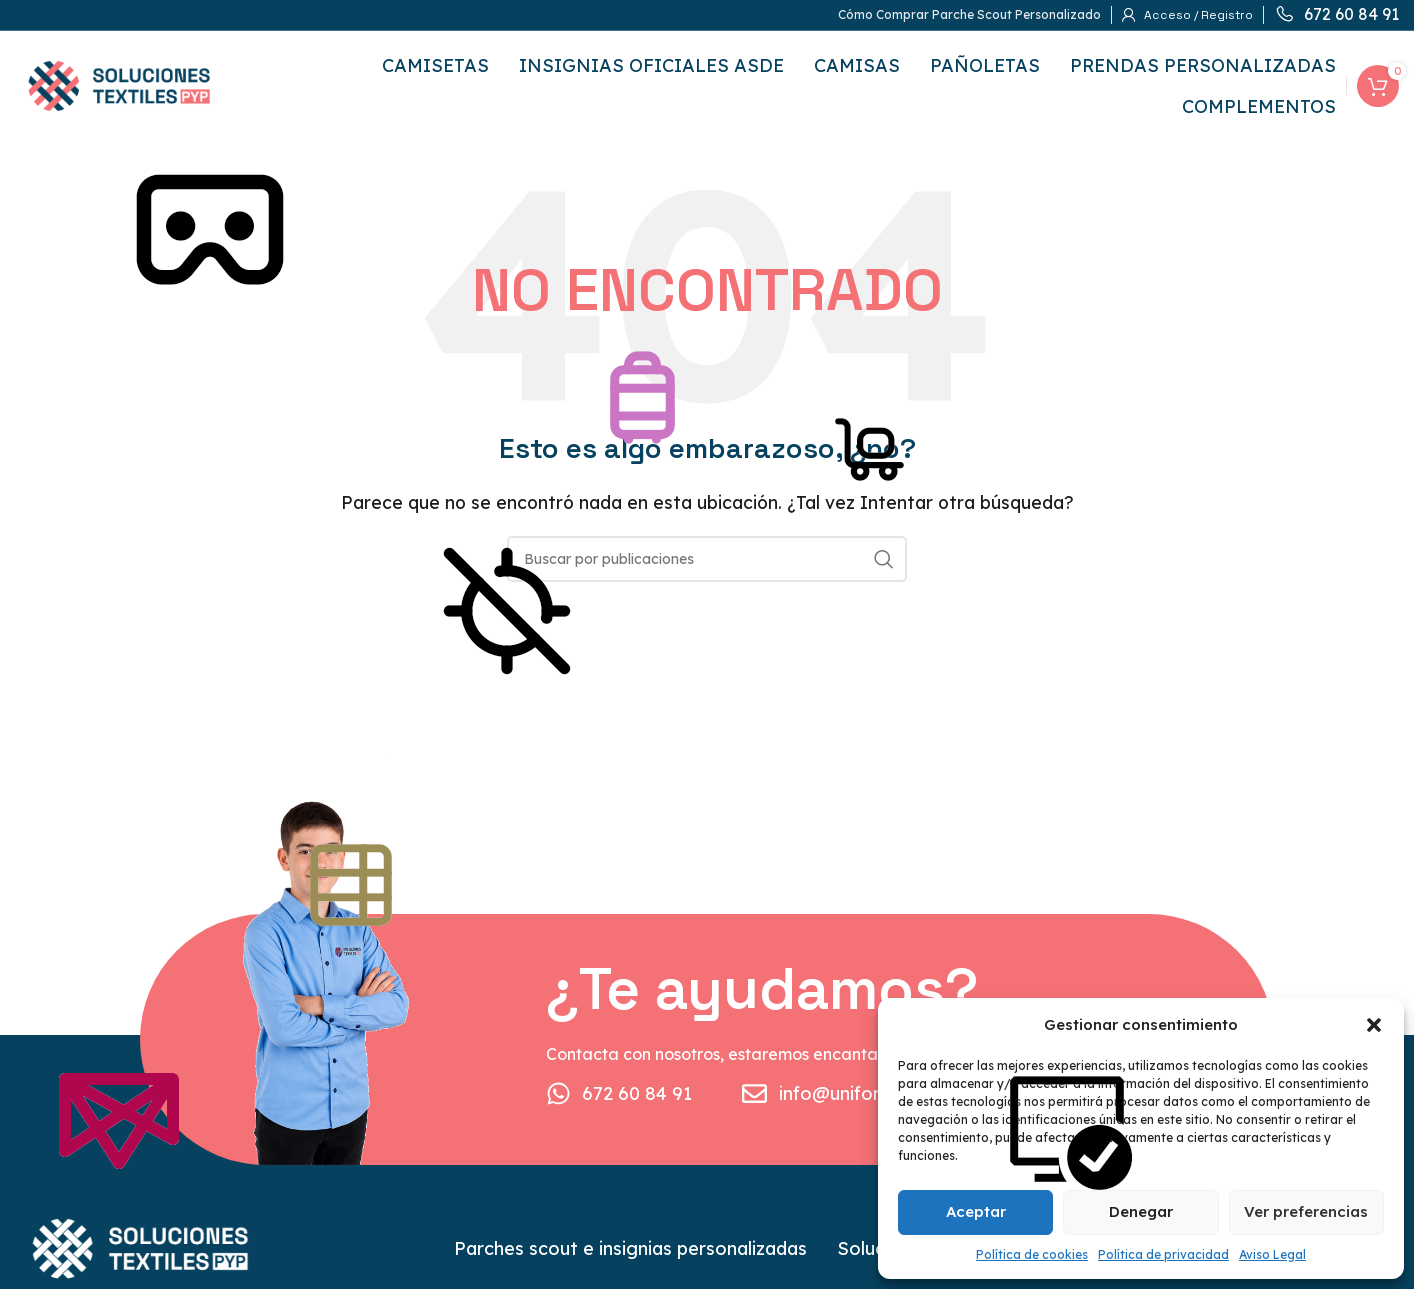  I want to click on access DC/OS dashboard or services, so click(119, 1115).